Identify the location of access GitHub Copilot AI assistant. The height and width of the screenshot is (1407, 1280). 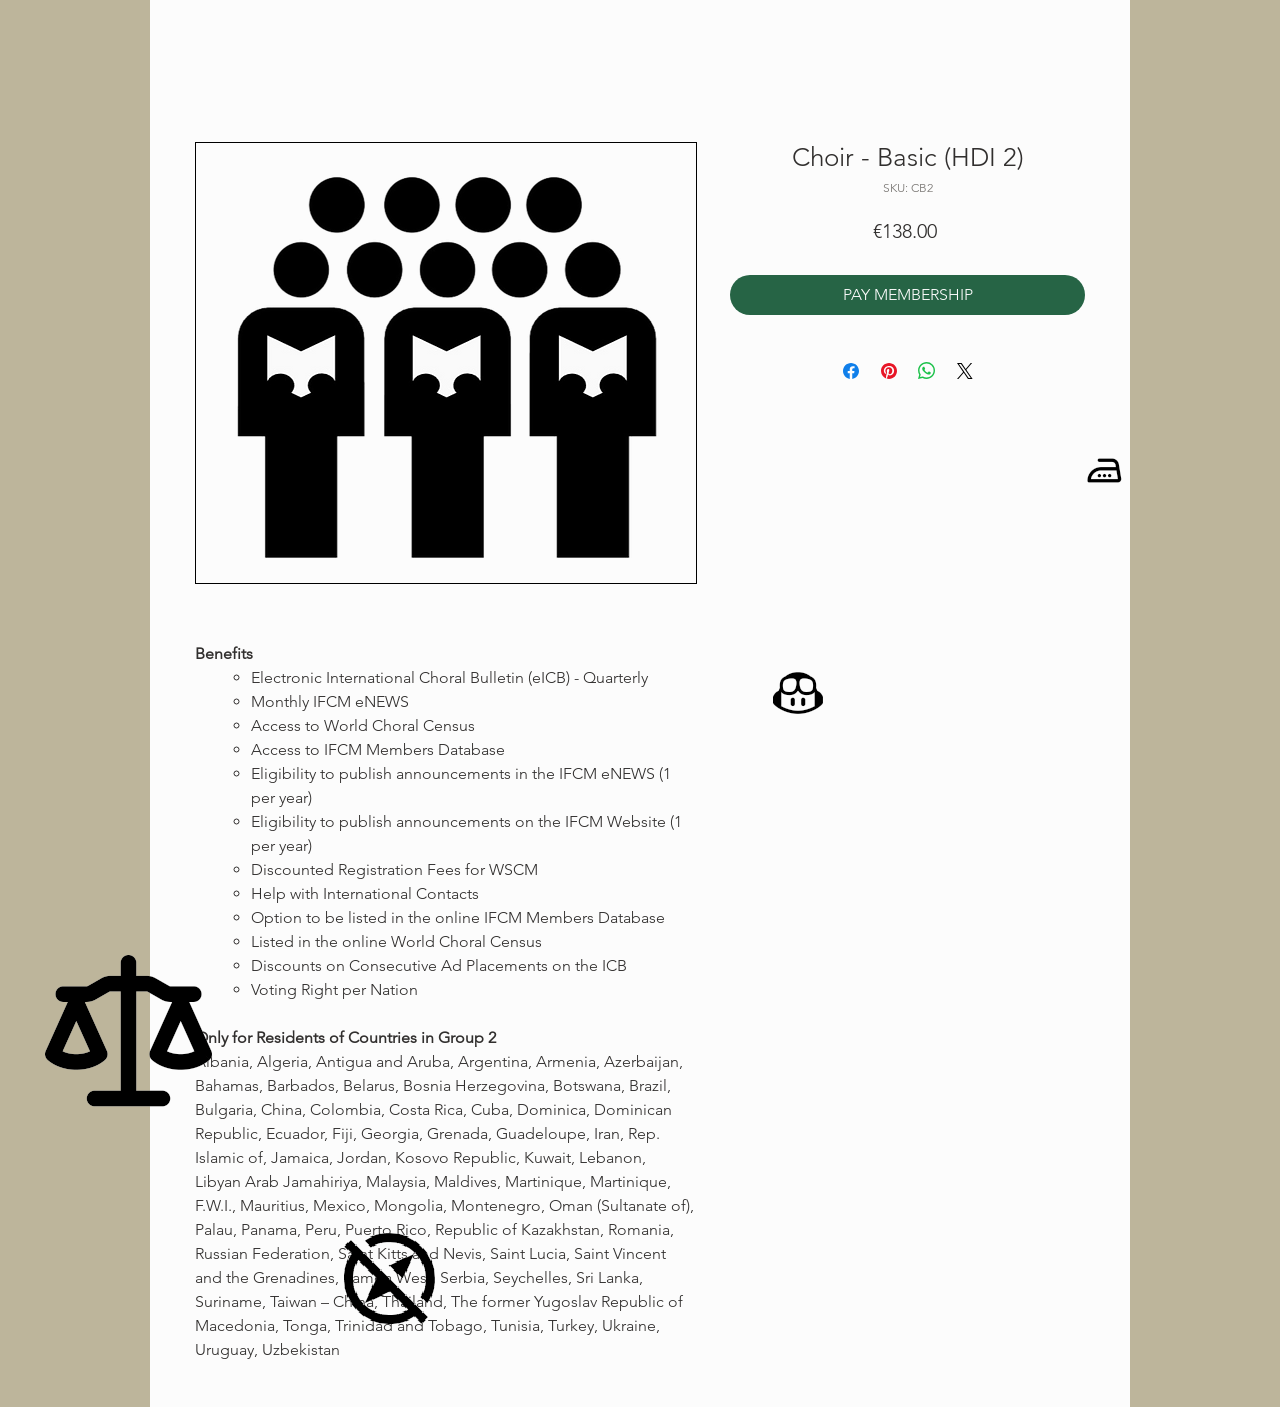
(798, 693).